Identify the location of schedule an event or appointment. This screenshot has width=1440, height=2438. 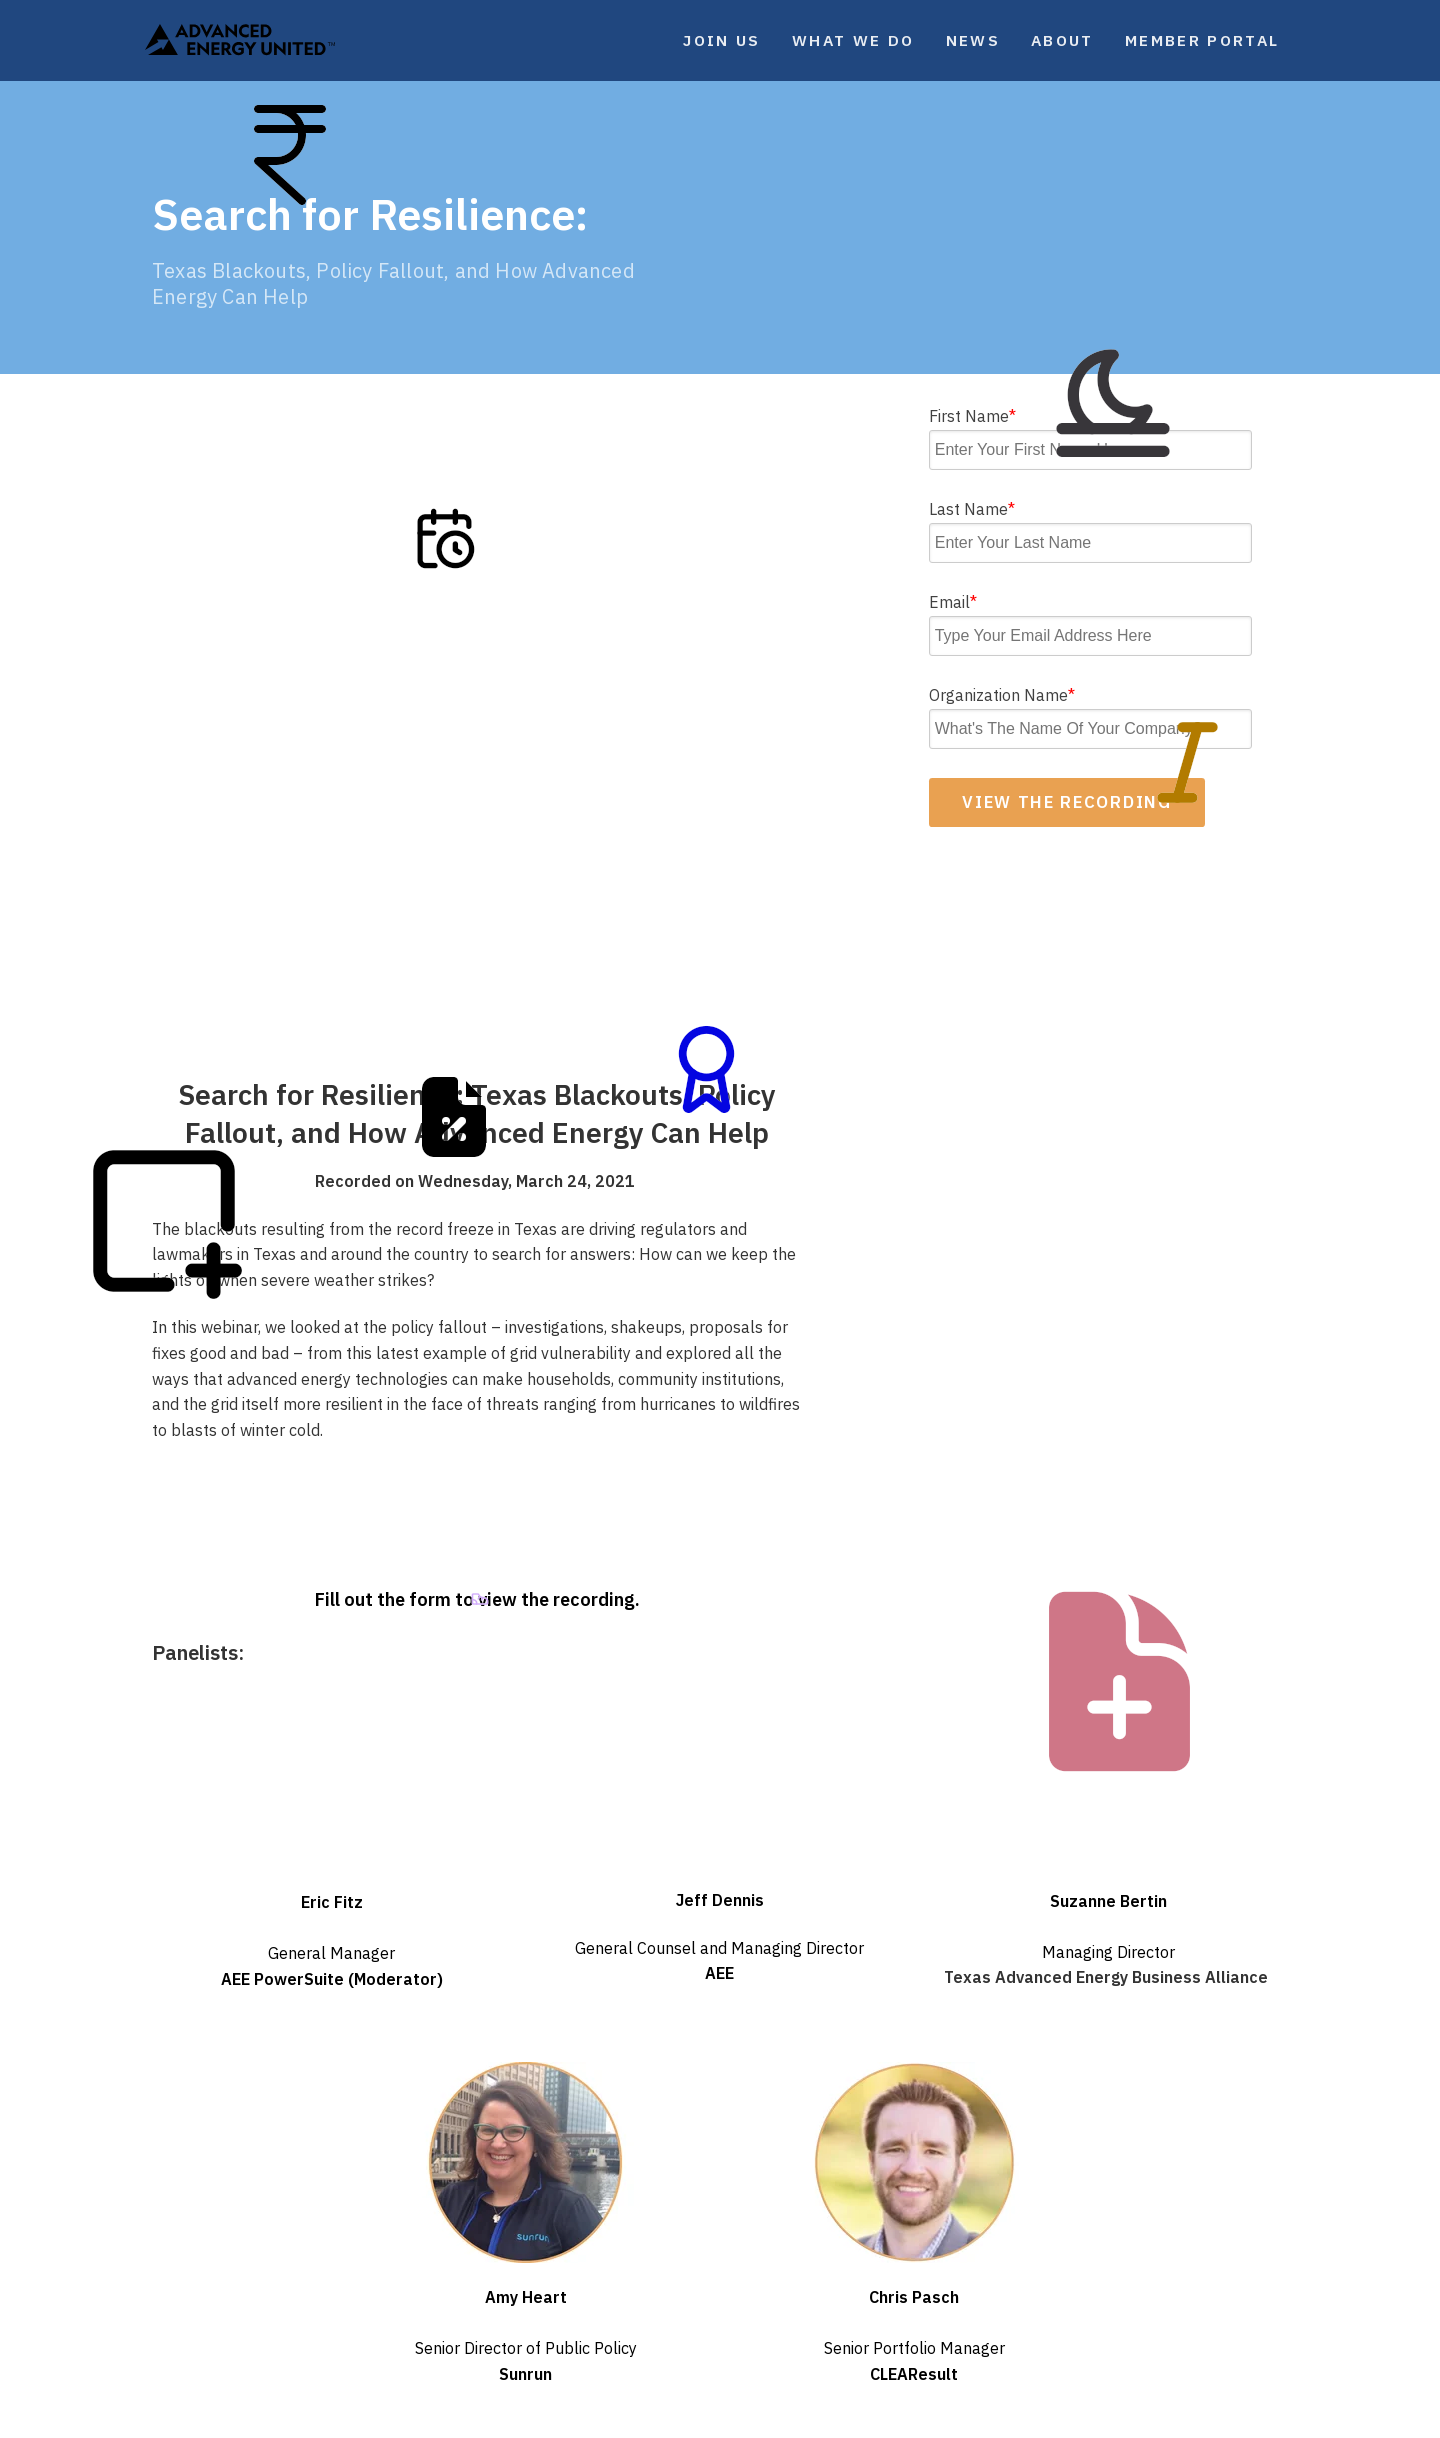
(444, 538).